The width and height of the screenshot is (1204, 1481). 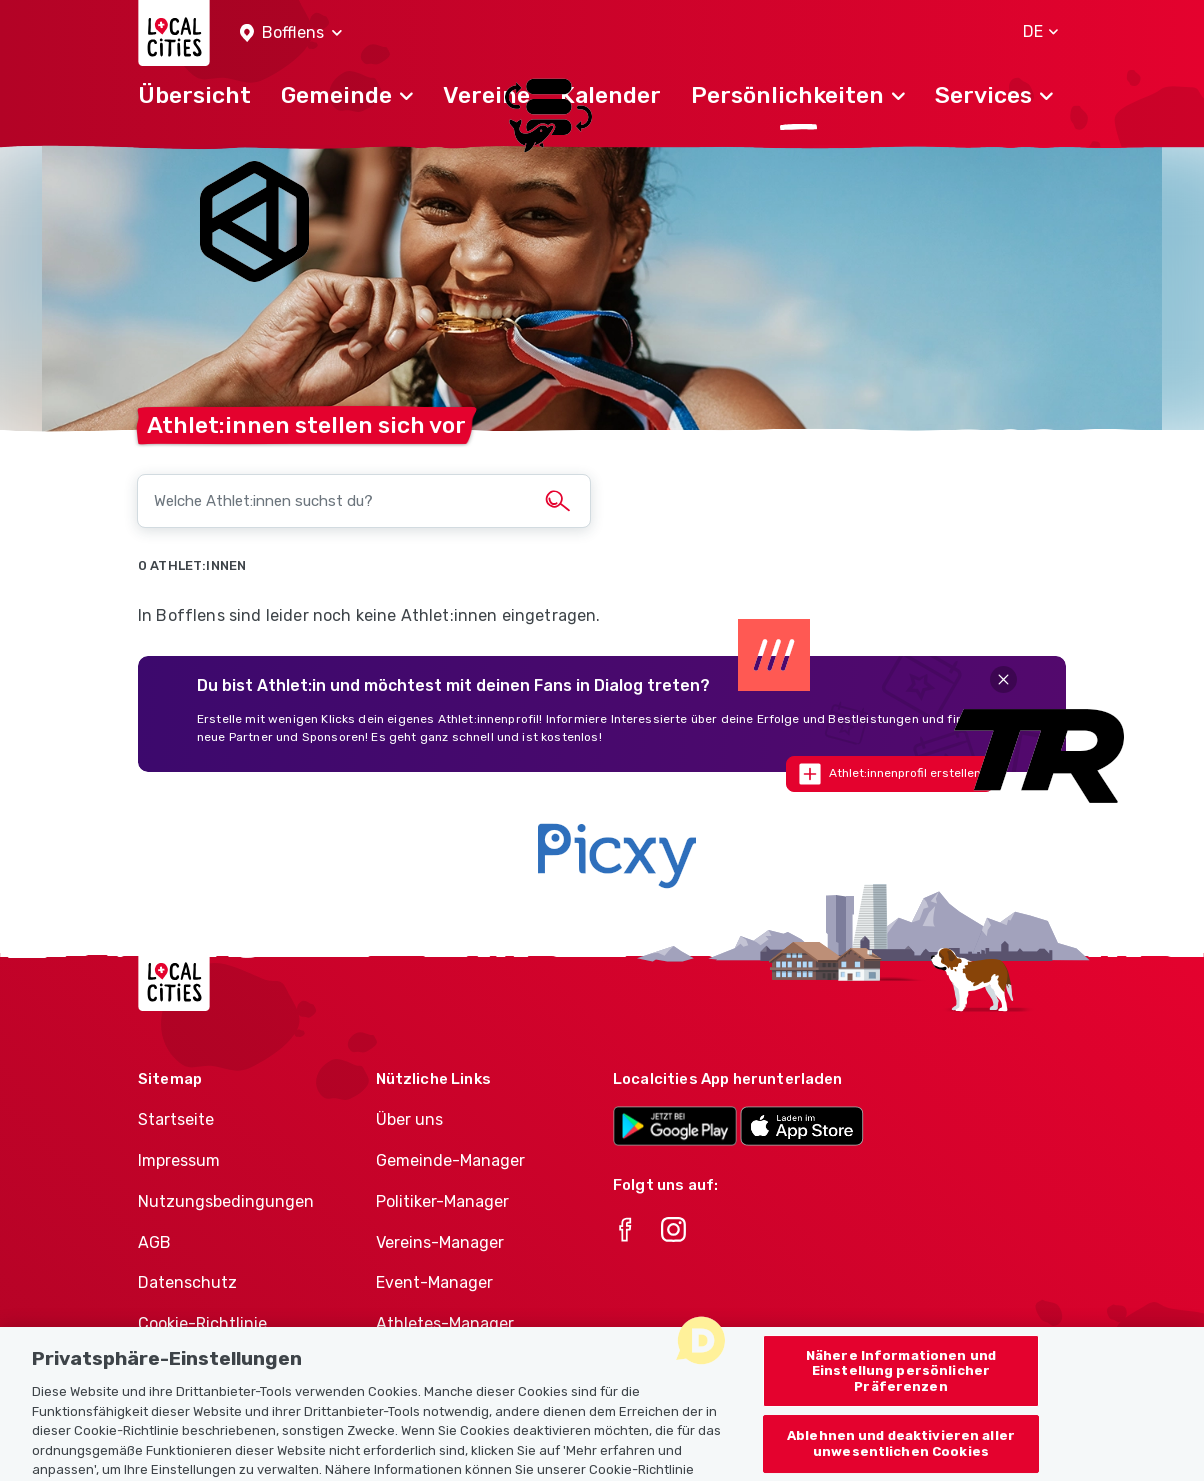 I want to click on open Disqus comments section, so click(x=700, y=1340).